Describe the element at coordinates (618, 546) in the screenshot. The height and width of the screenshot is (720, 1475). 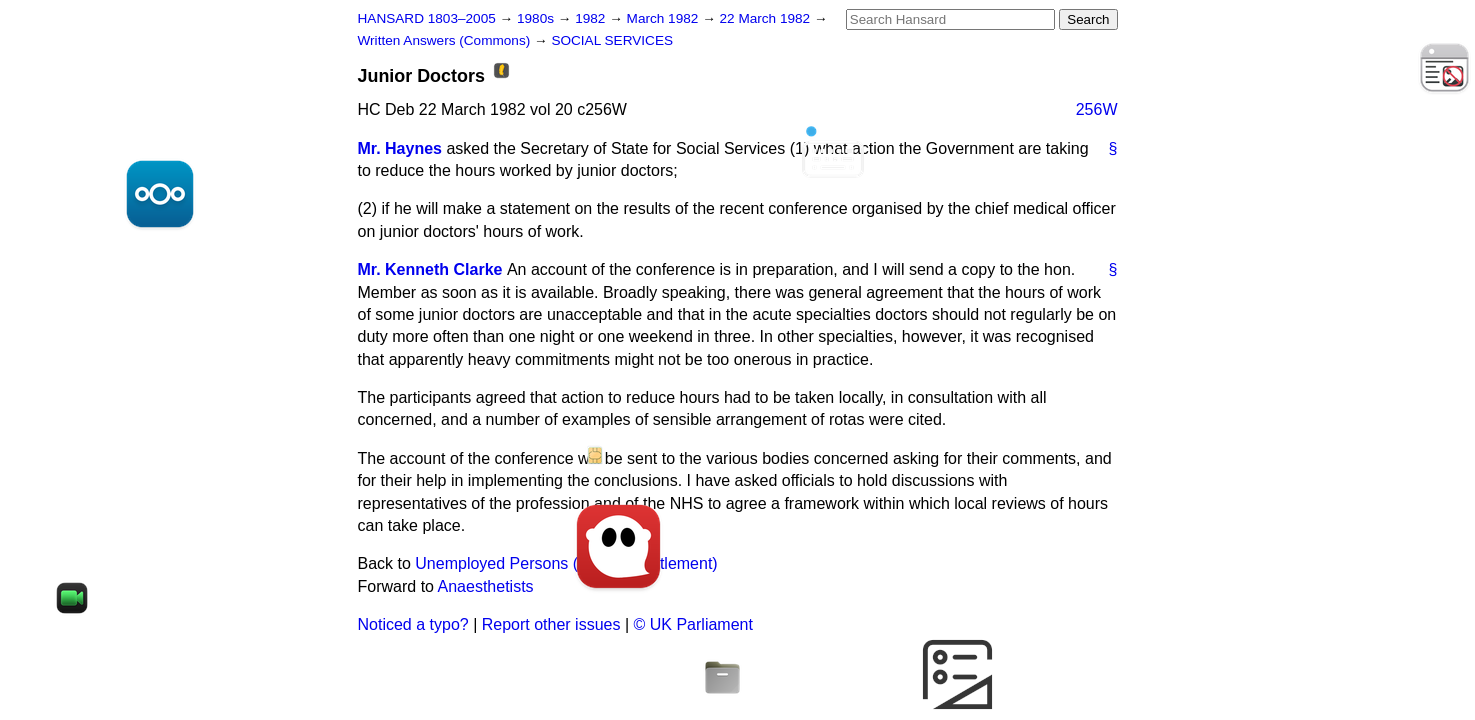
I see `open ghostwriter app` at that location.